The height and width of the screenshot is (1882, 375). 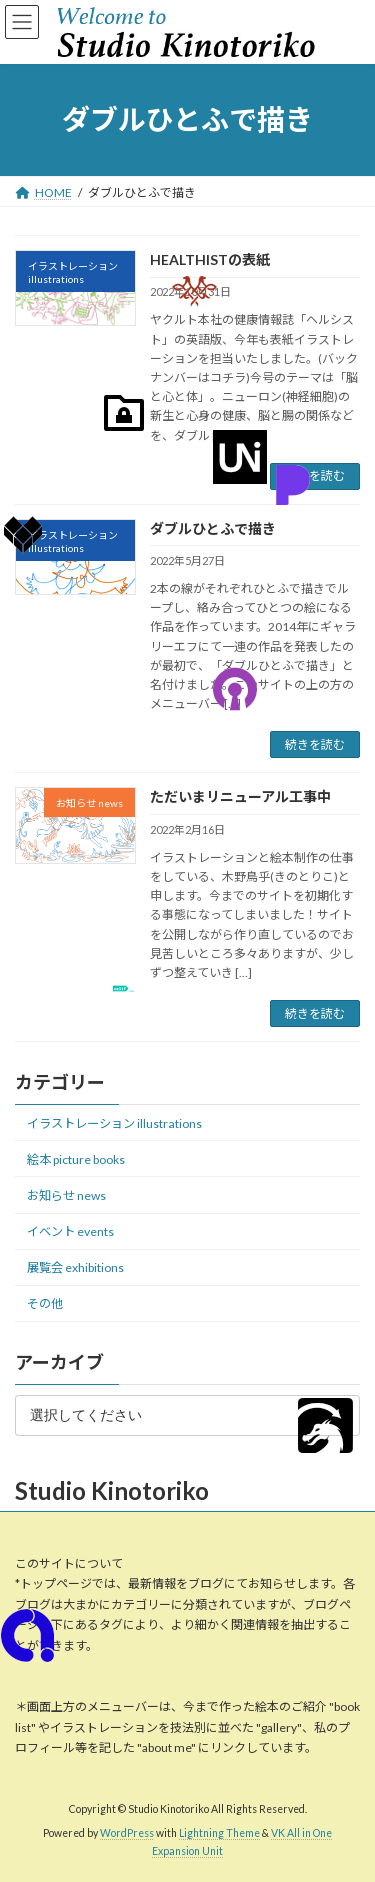 I want to click on open LightBurn laser cutting software, so click(x=325, y=1425).